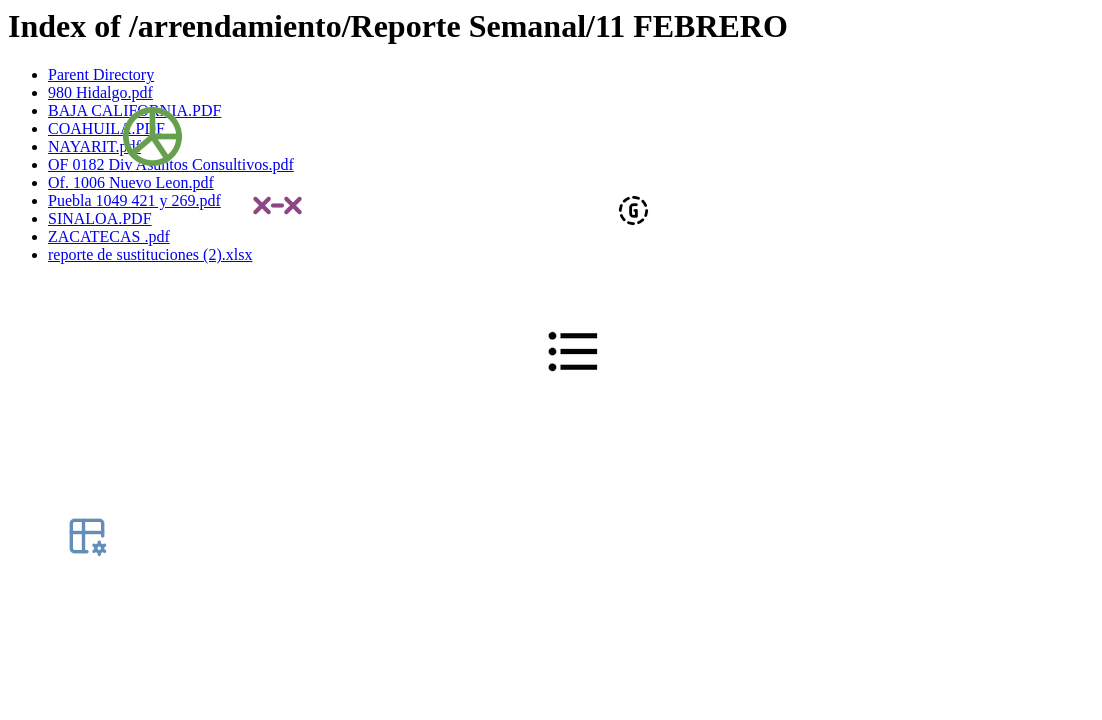 The image size is (1102, 720). I want to click on customize table settings, so click(87, 536).